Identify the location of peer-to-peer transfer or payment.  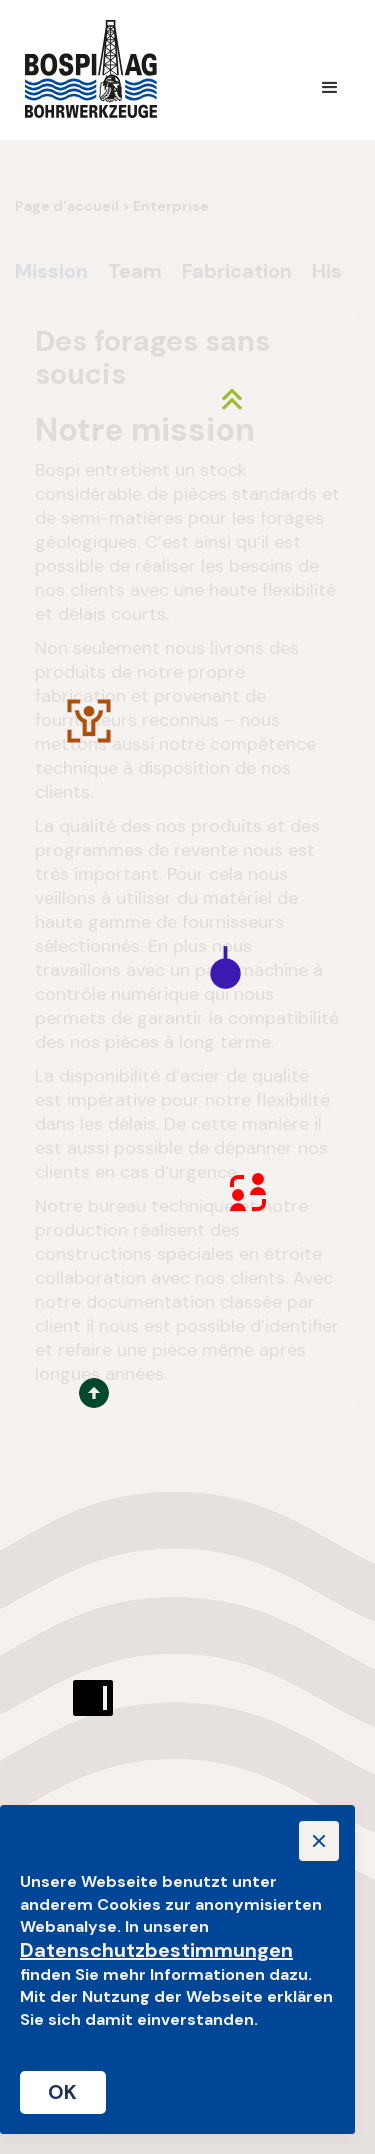
(248, 1193).